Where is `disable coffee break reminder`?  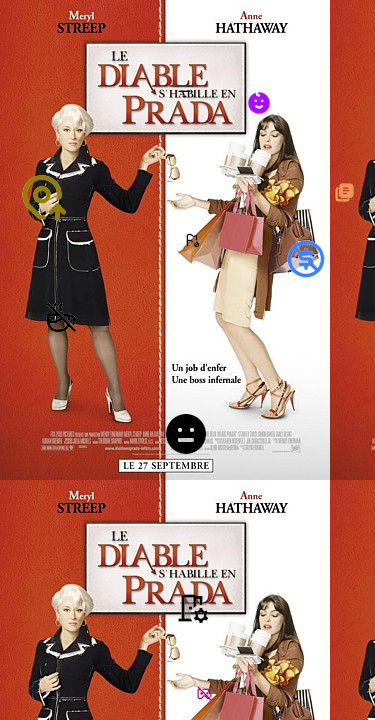
disable coffee break reminder is located at coordinates (61, 317).